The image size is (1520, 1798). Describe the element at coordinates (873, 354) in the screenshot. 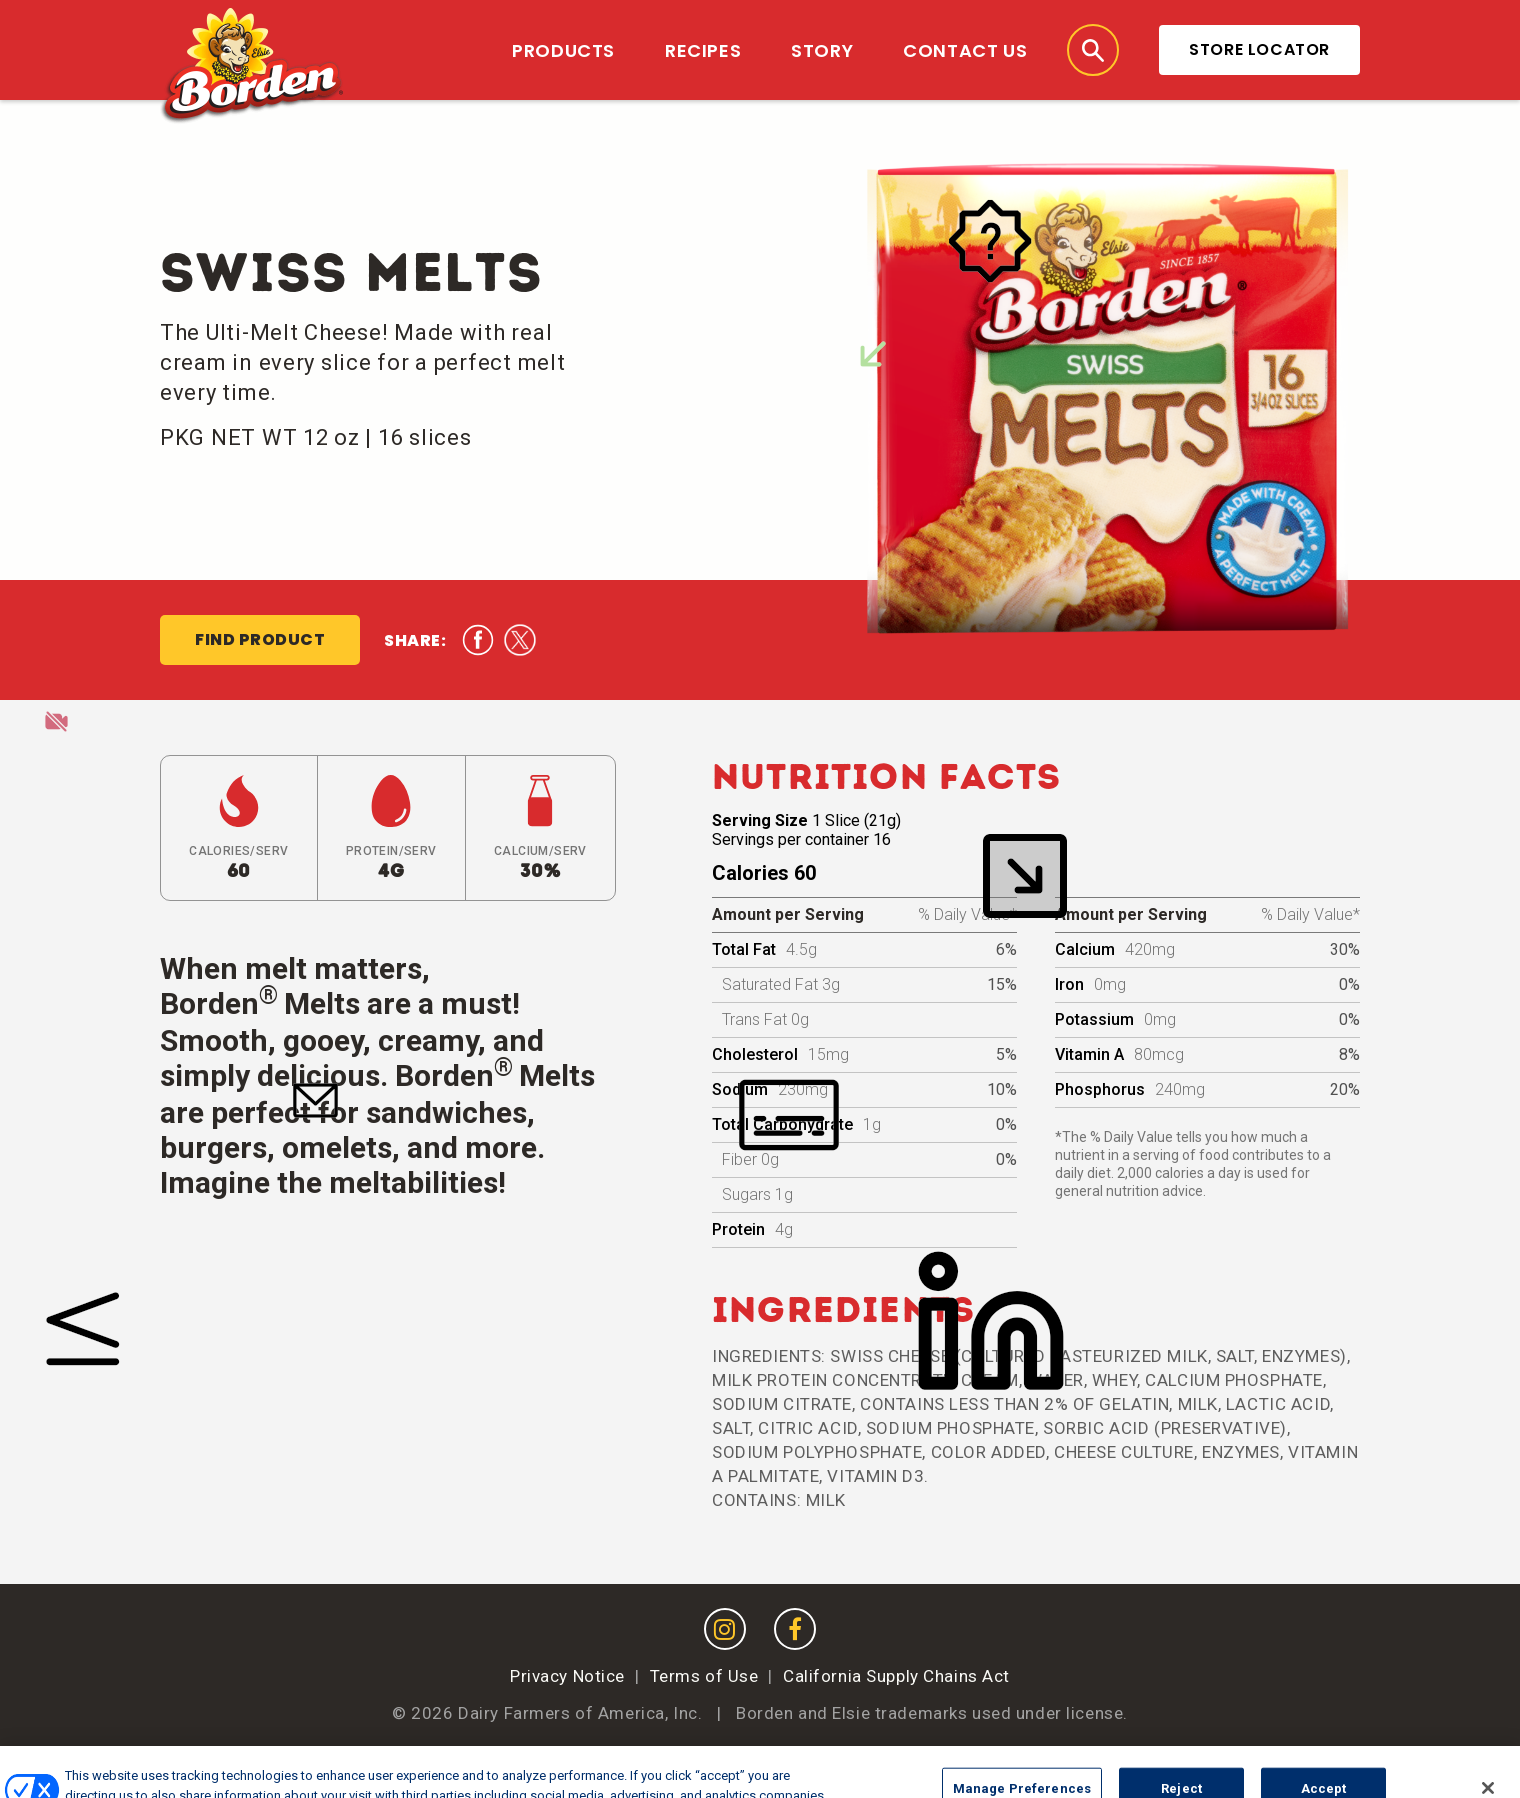

I see `collapse or minimize a panel` at that location.